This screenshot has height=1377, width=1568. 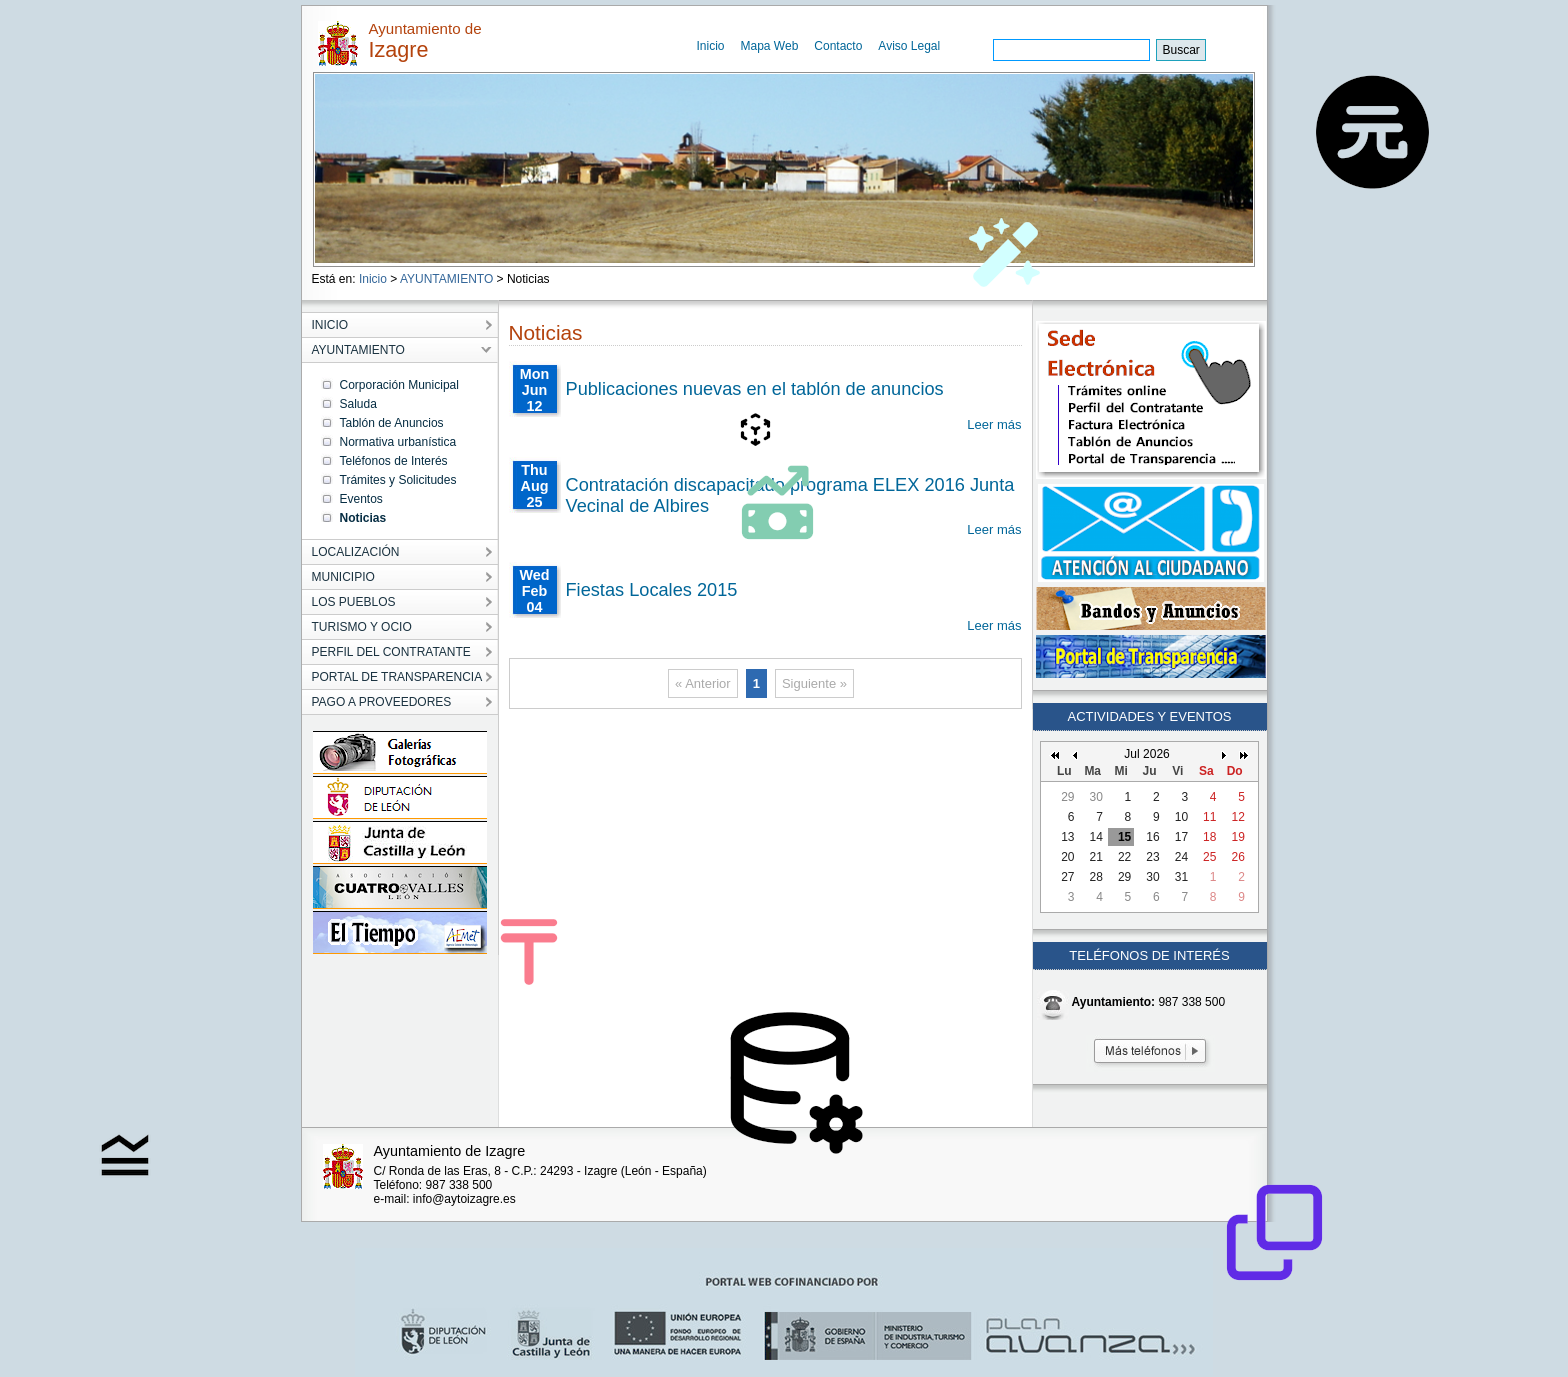 What do you see at coordinates (790, 1078) in the screenshot?
I see `configure database settings` at bounding box center [790, 1078].